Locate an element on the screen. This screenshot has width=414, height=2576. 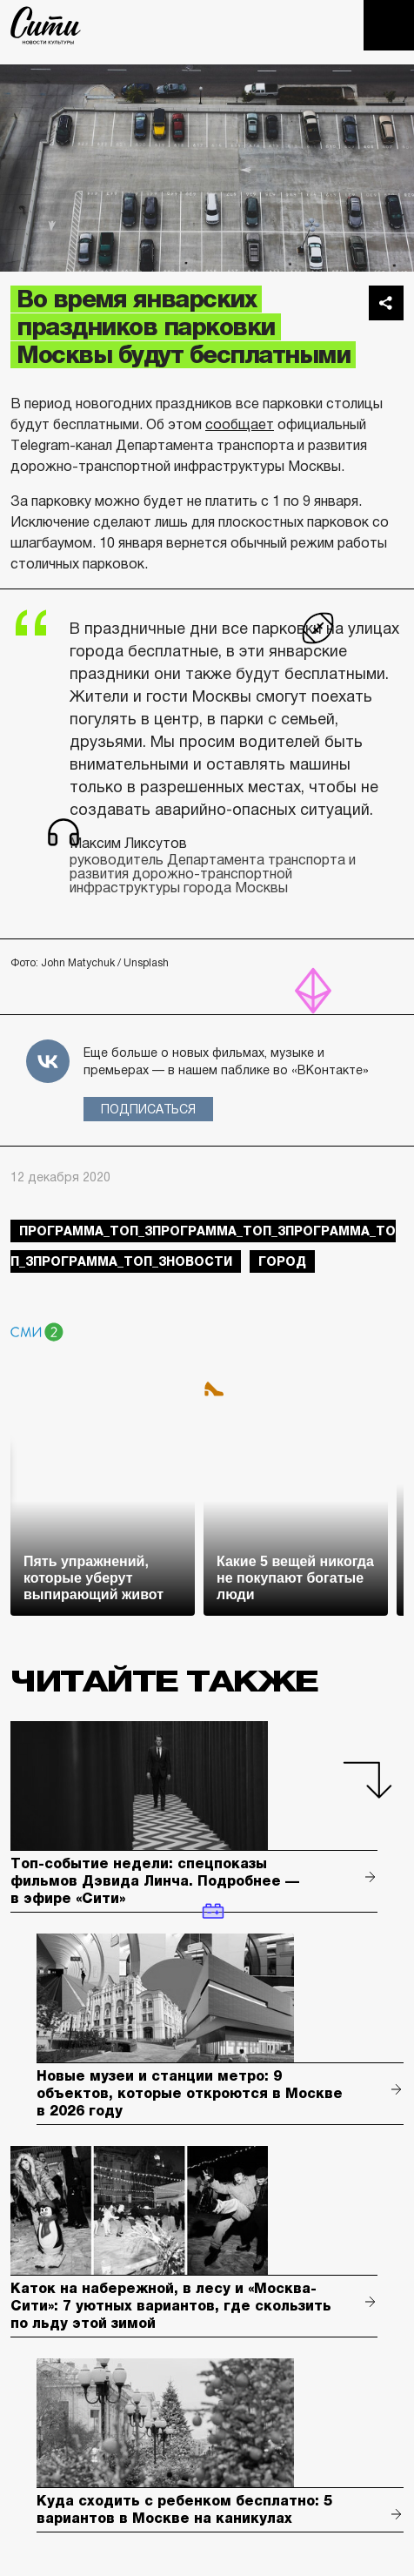
view car battery status is located at coordinates (213, 1912).